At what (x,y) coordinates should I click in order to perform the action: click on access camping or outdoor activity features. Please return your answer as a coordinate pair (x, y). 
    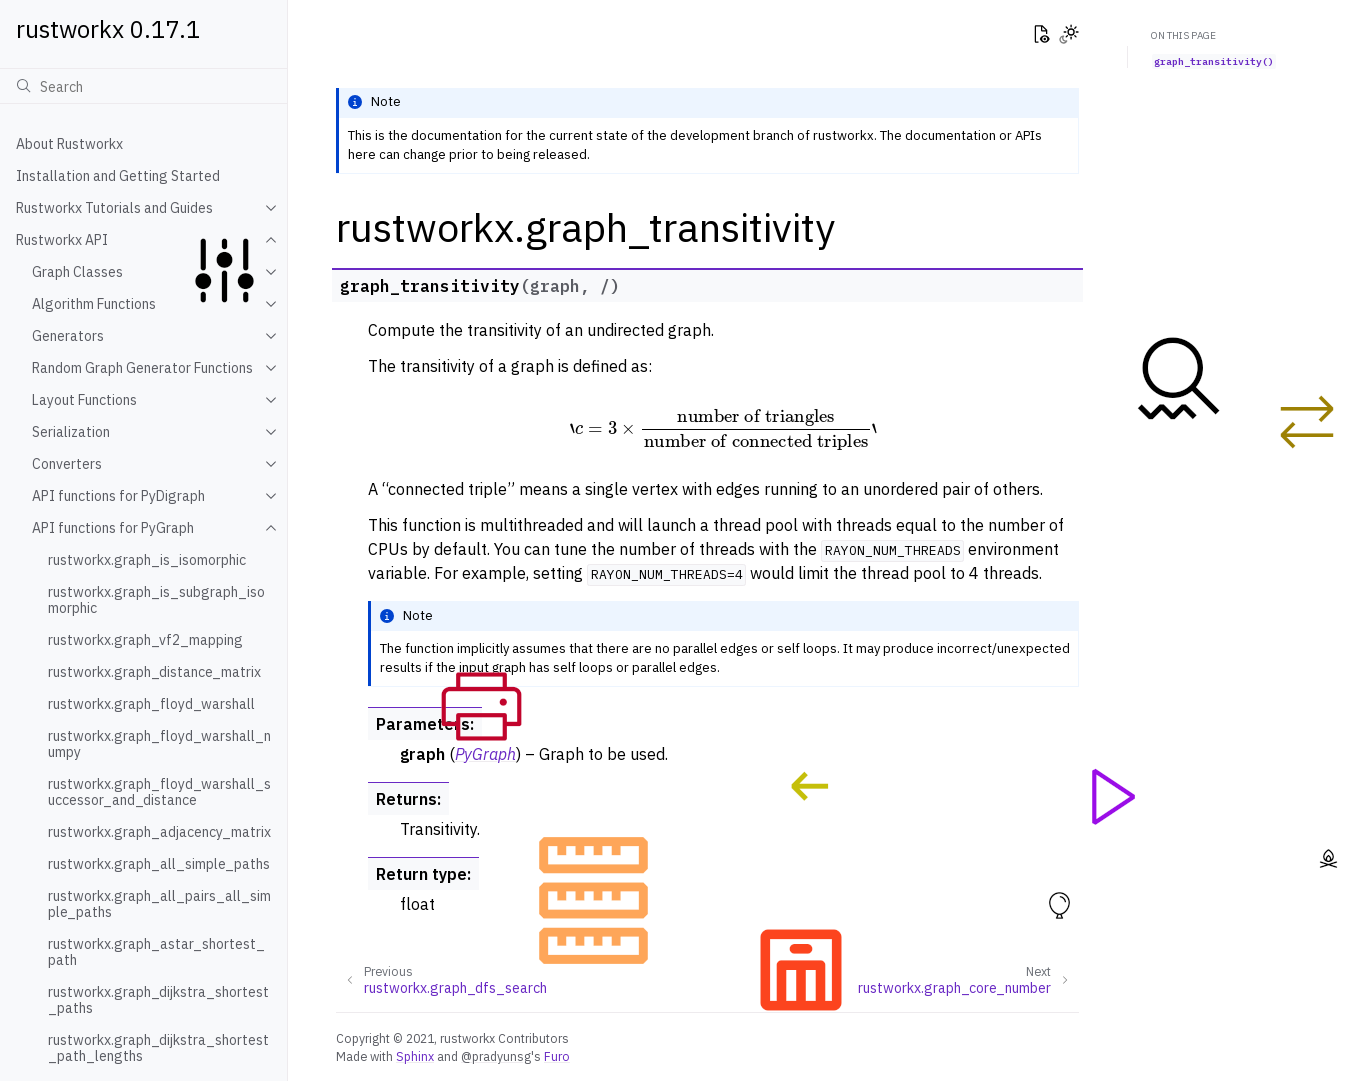
    Looking at the image, I should click on (1328, 858).